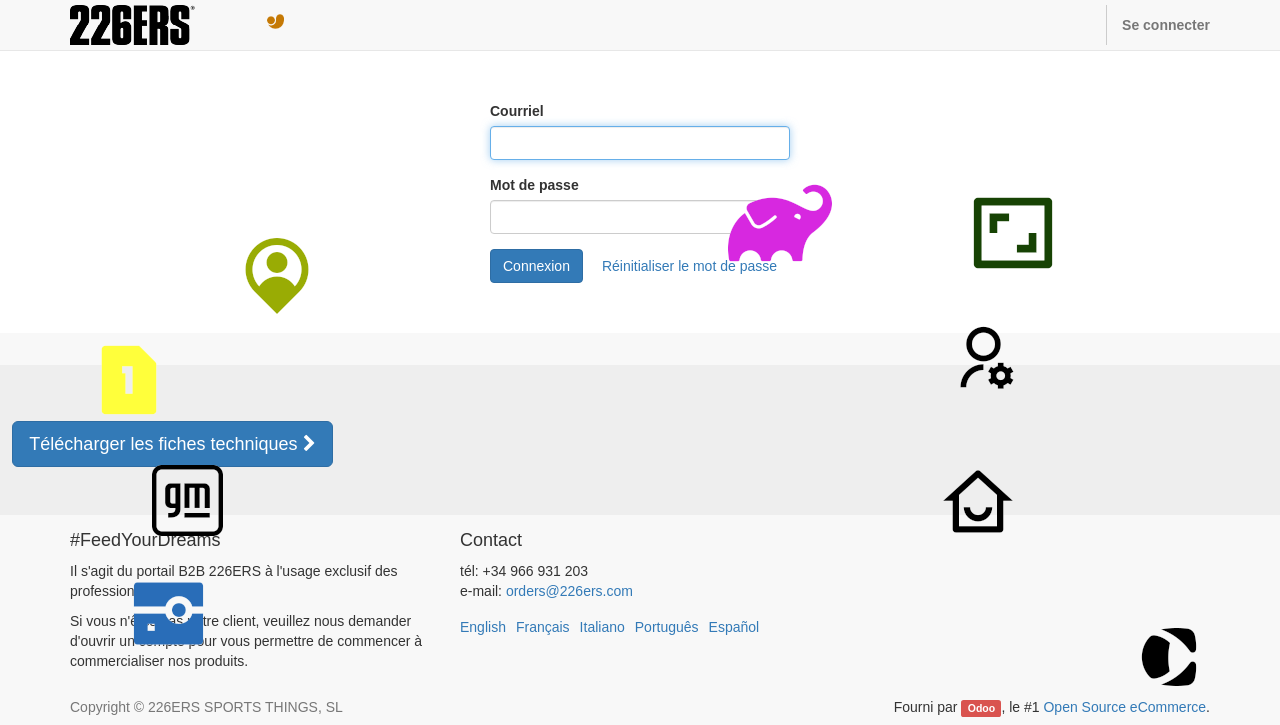 This screenshot has height=725, width=1280. I want to click on go to home screen, so click(978, 504).